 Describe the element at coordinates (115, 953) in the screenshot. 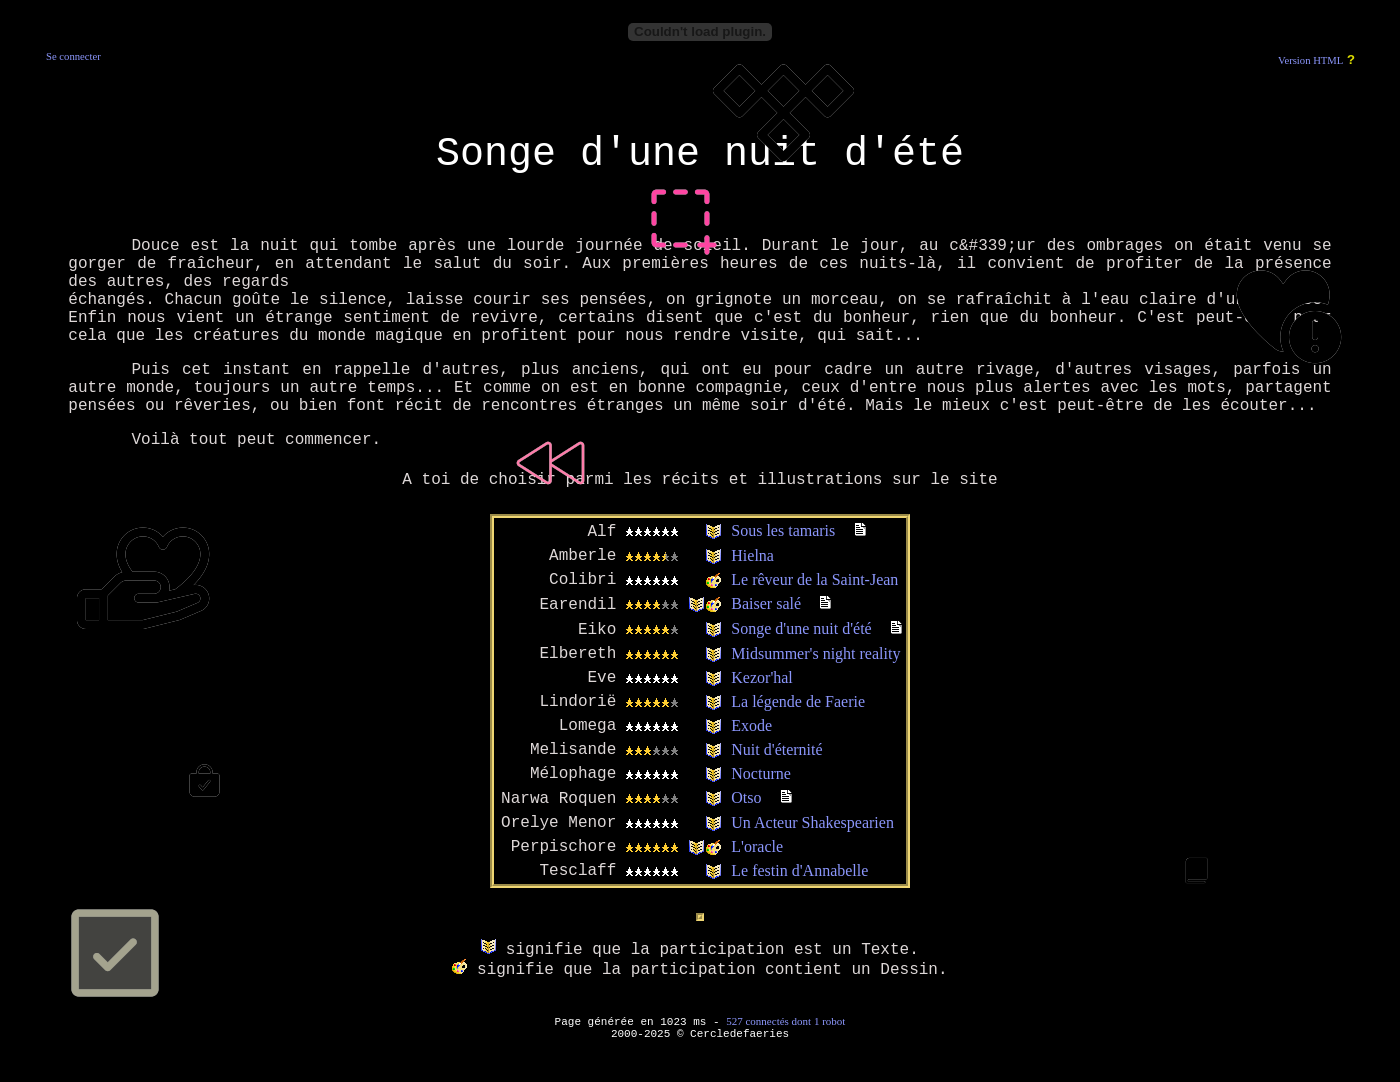

I see `mark task as complete` at that location.